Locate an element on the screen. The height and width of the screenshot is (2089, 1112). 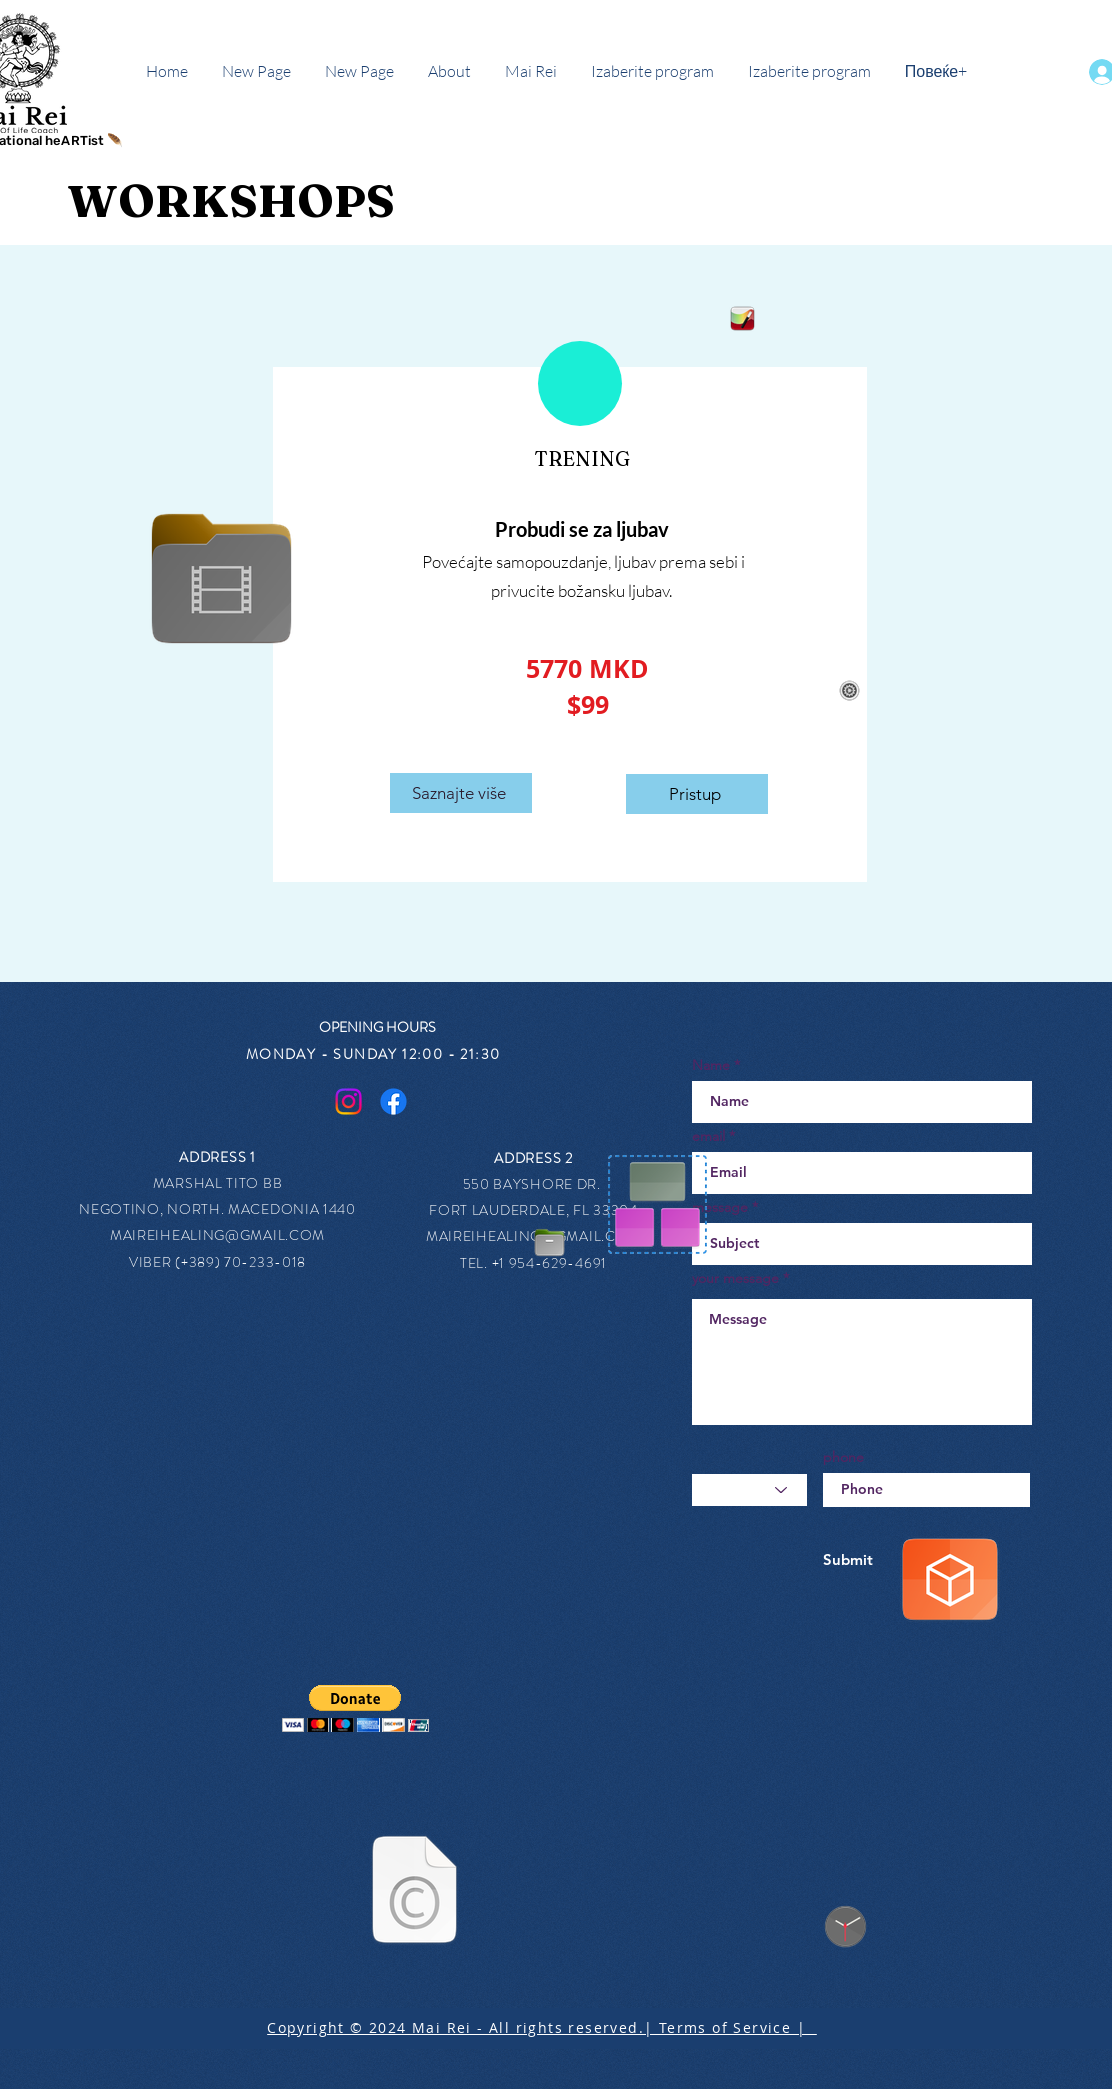
open the clocks app is located at coordinates (845, 1926).